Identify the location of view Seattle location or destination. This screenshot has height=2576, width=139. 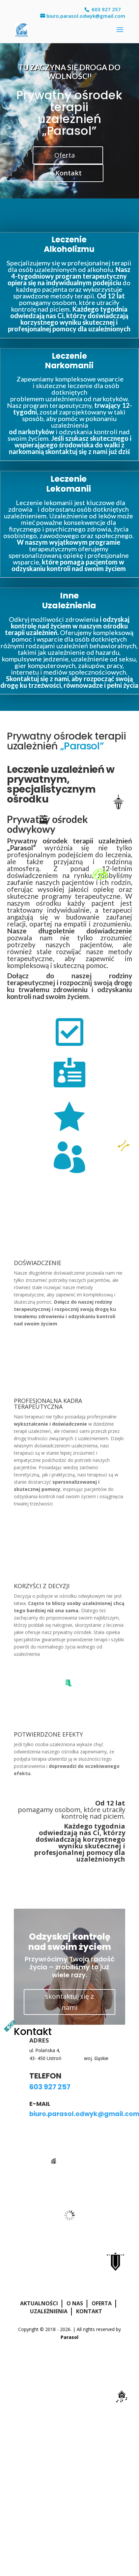
(118, 802).